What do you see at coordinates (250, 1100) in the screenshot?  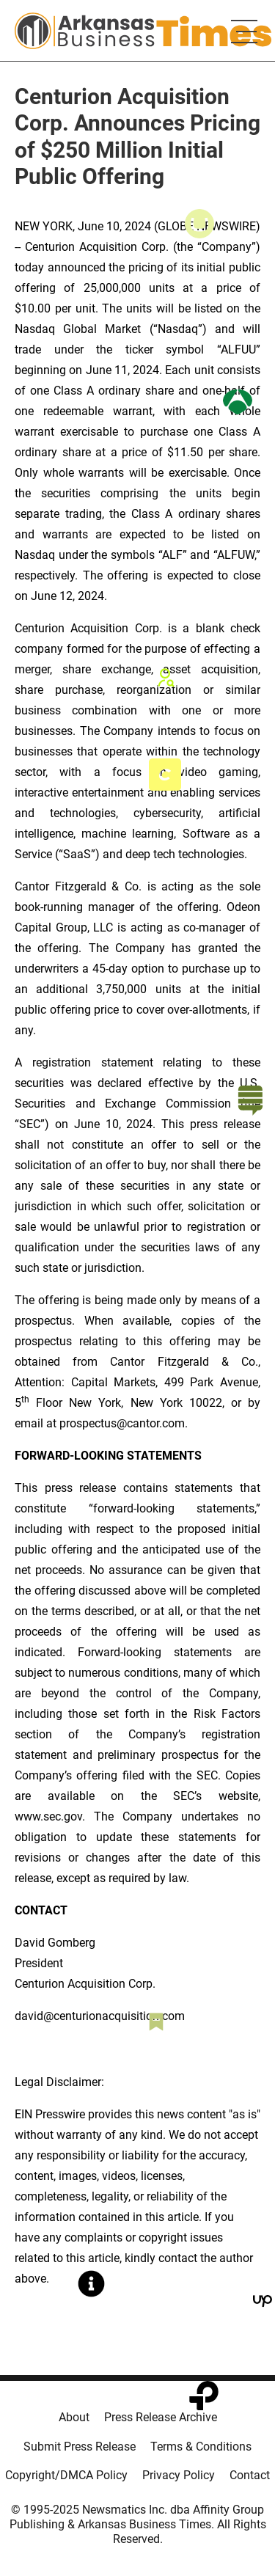 I see `visit stack exchange community` at bounding box center [250, 1100].